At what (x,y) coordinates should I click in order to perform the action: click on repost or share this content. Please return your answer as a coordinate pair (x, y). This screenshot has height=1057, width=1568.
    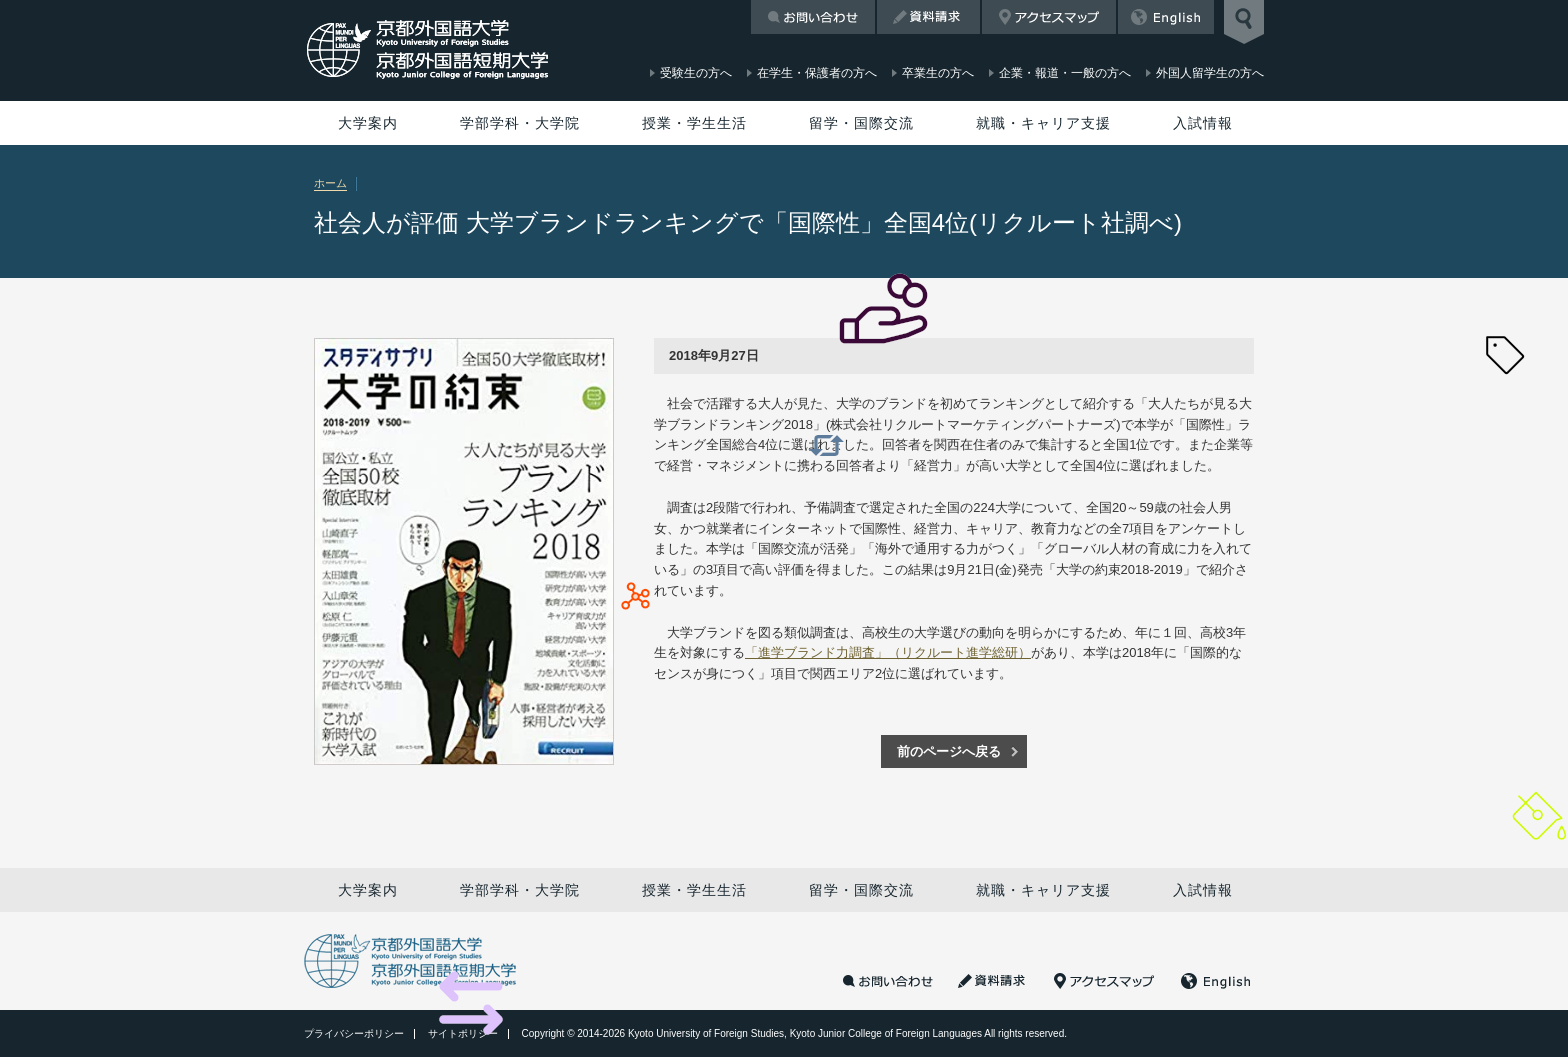
    Looking at the image, I should click on (826, 445).